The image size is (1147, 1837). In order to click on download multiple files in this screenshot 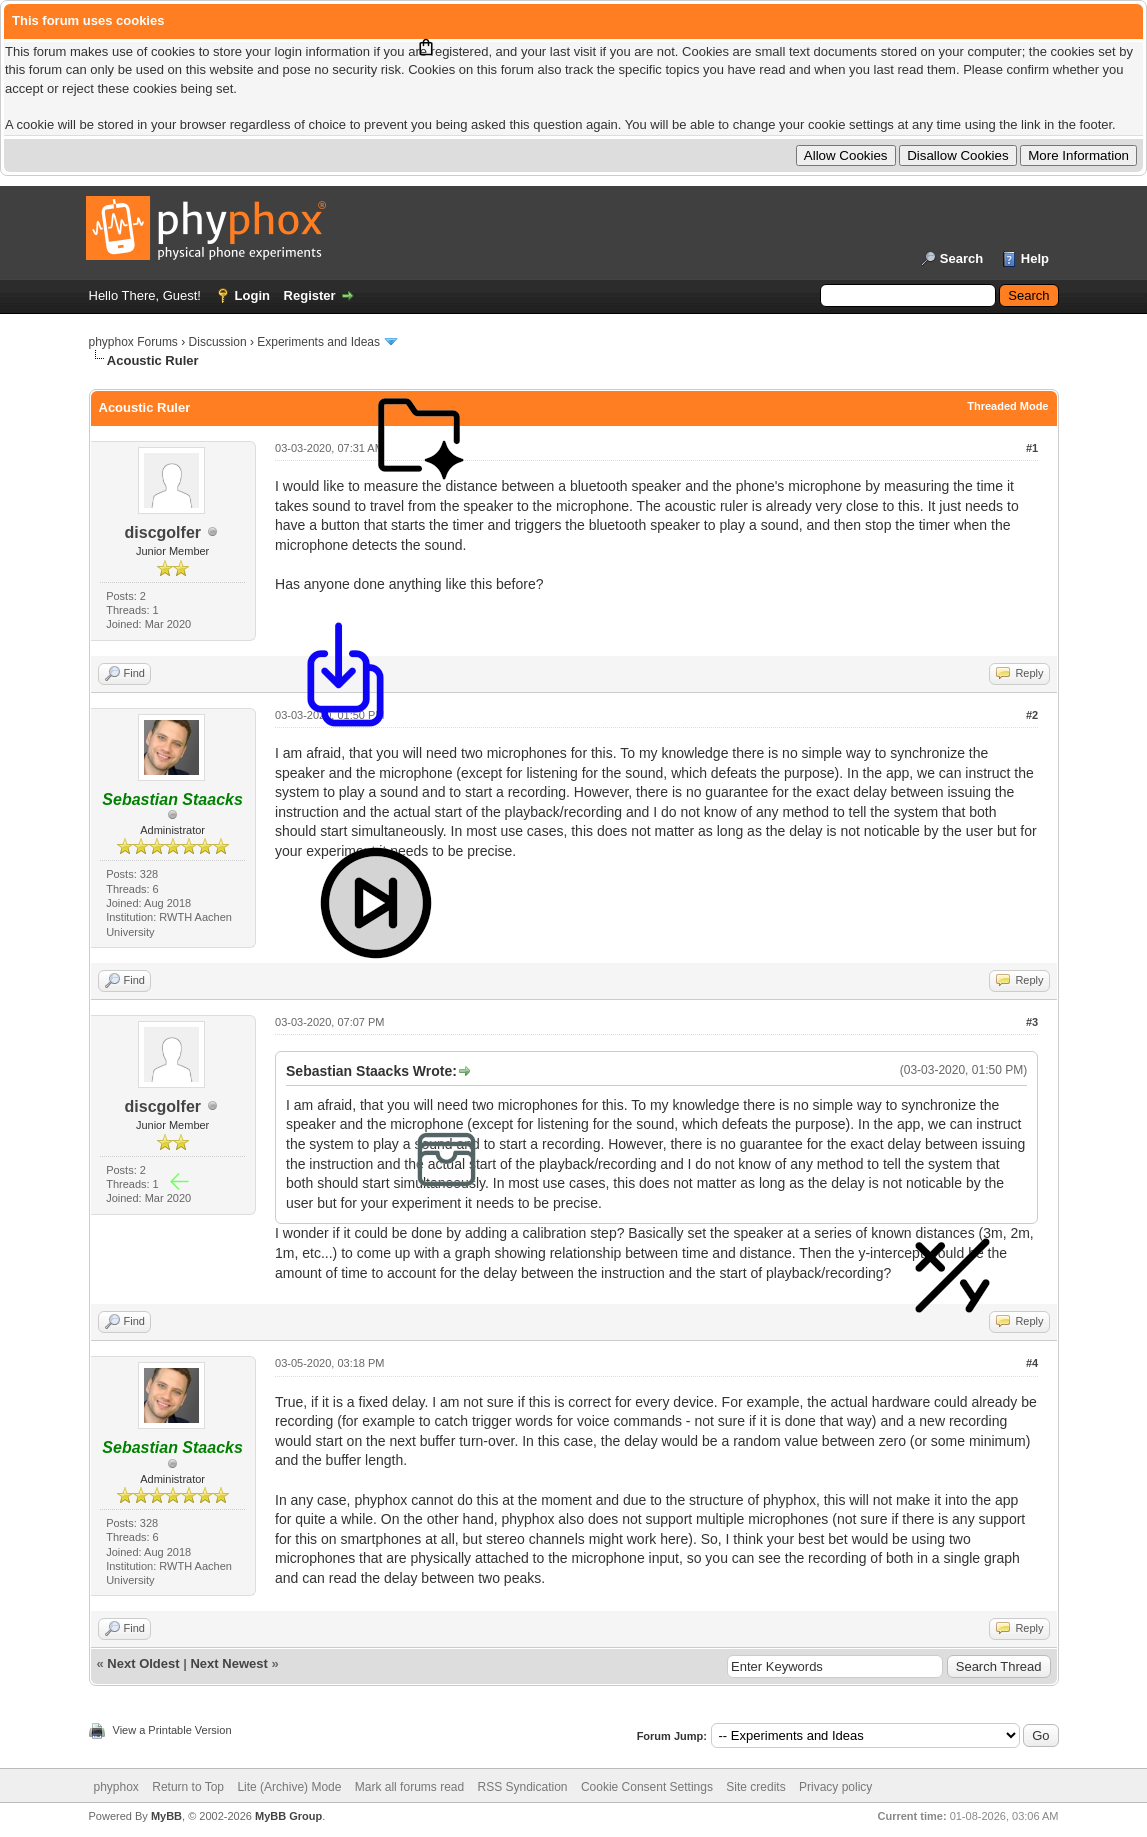, I will do `click(345, 674)`.